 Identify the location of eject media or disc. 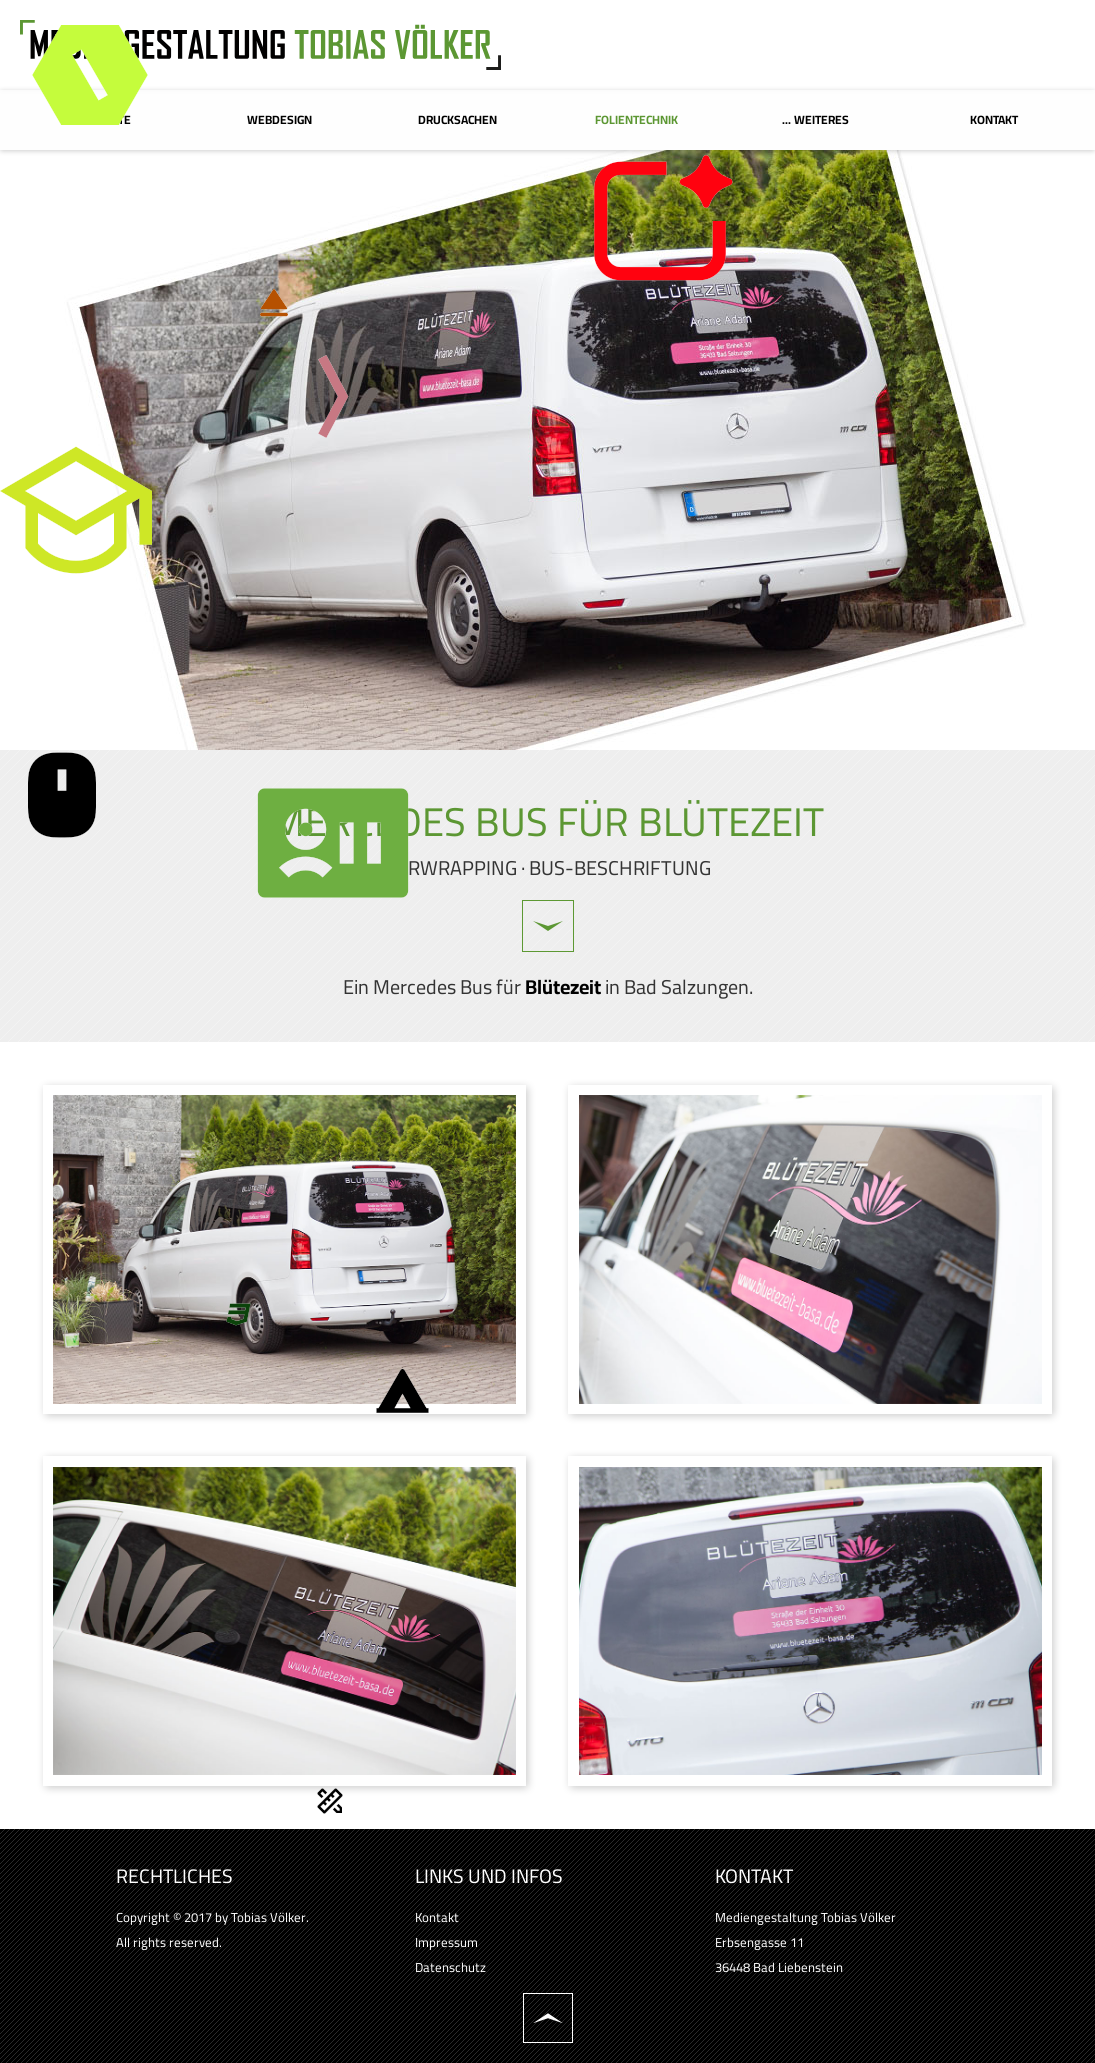
(274, 304).